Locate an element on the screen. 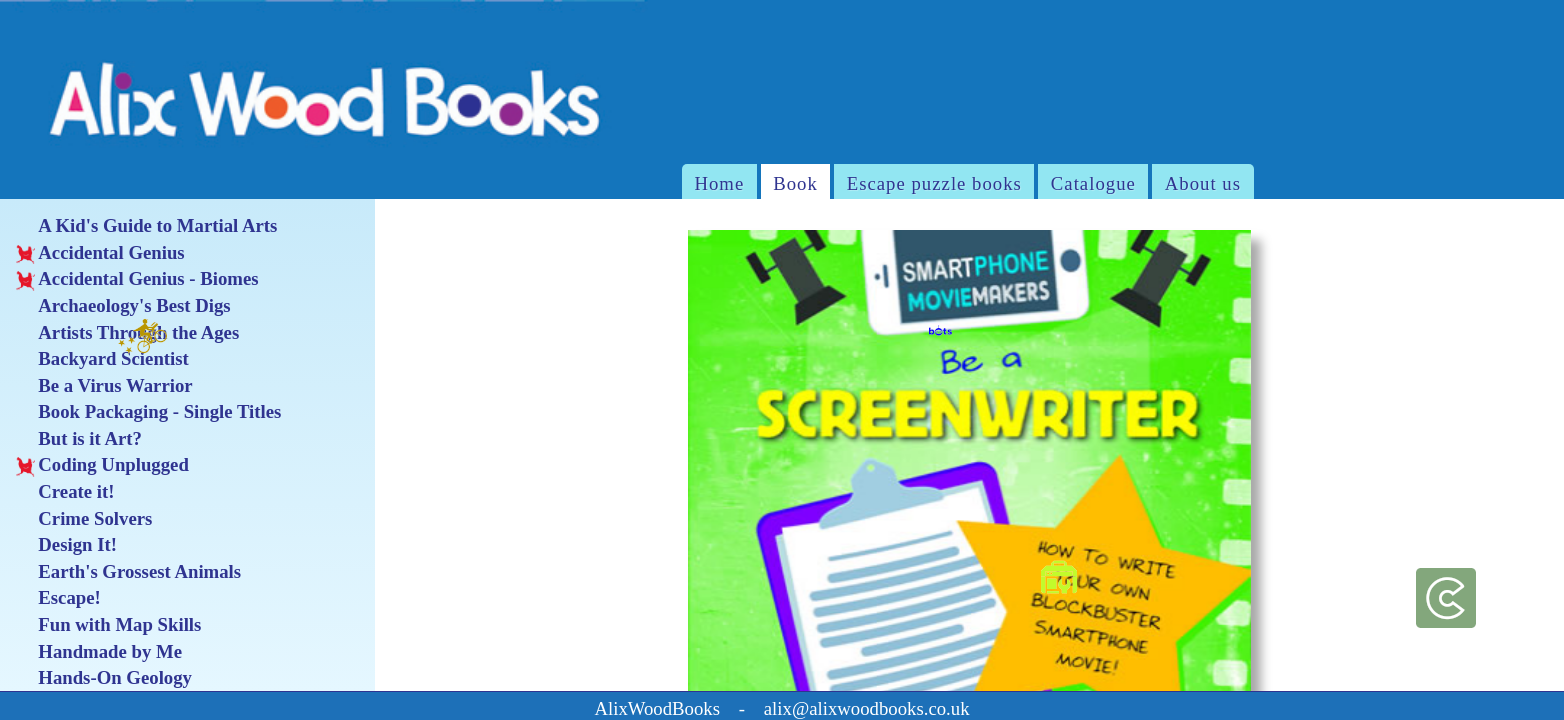 The width and height of the screenshot is (1564, 720). cheerio library logo is located at coordinates (1446, 598).